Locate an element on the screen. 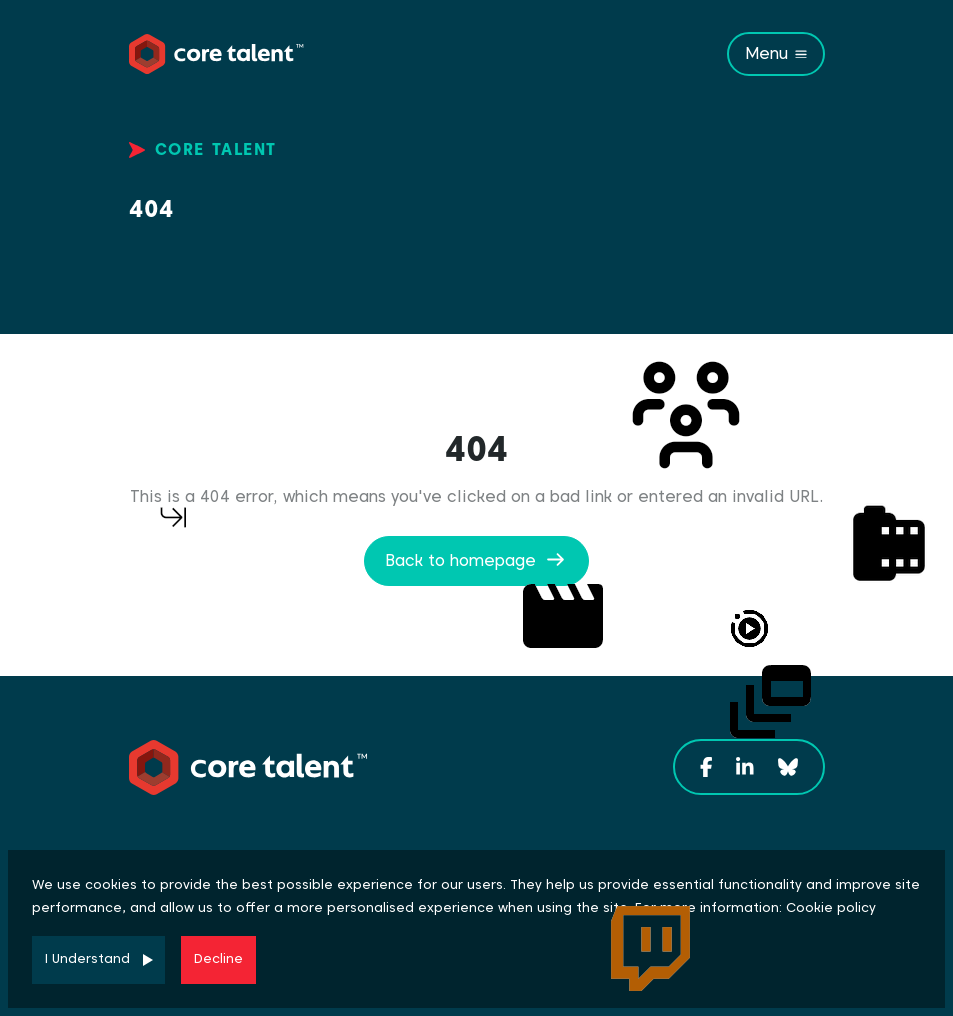 Image resolution: width=953 pixels, height=1016 pixels. enable motion photos capture is located at coordinates (749, 628).